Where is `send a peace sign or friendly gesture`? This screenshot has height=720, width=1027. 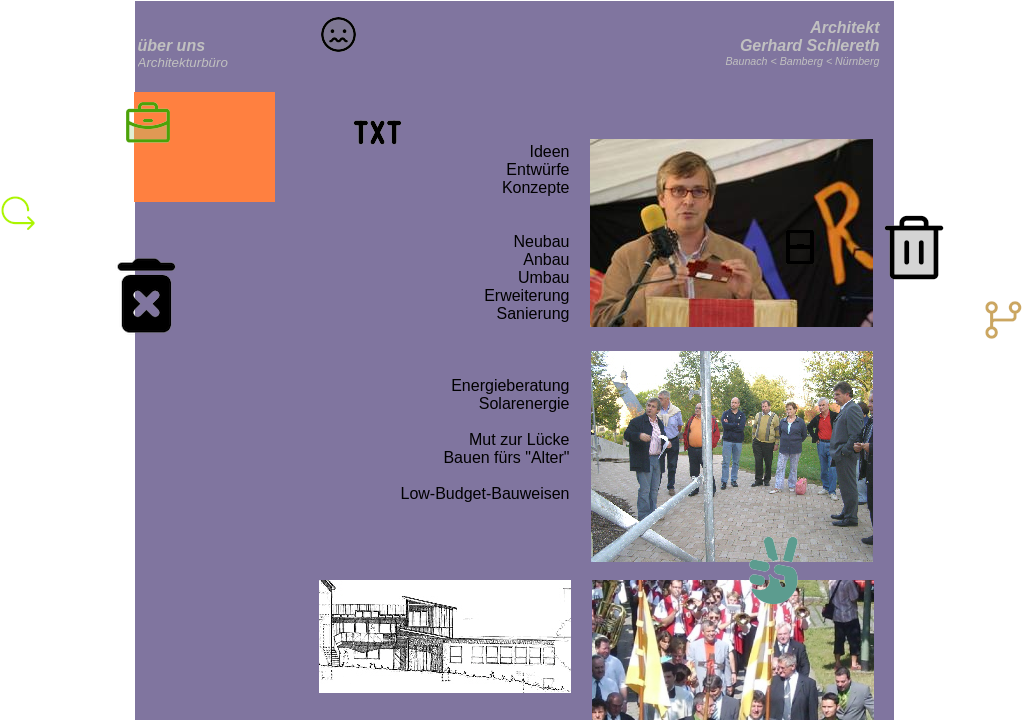 send a peace sign or friendly gesture is located at coordinates (773, 570).